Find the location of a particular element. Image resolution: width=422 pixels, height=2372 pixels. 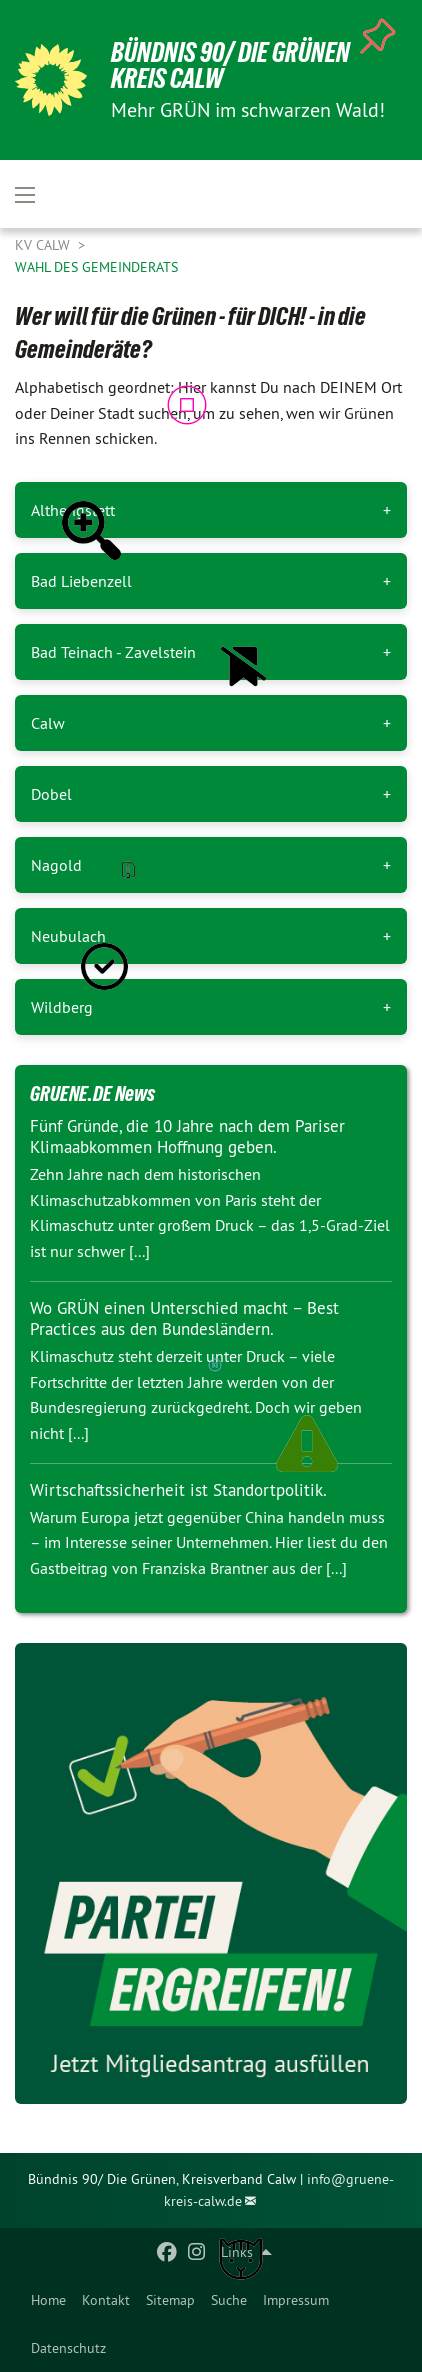

skip to previous track is located at coordinates (215, 1365).